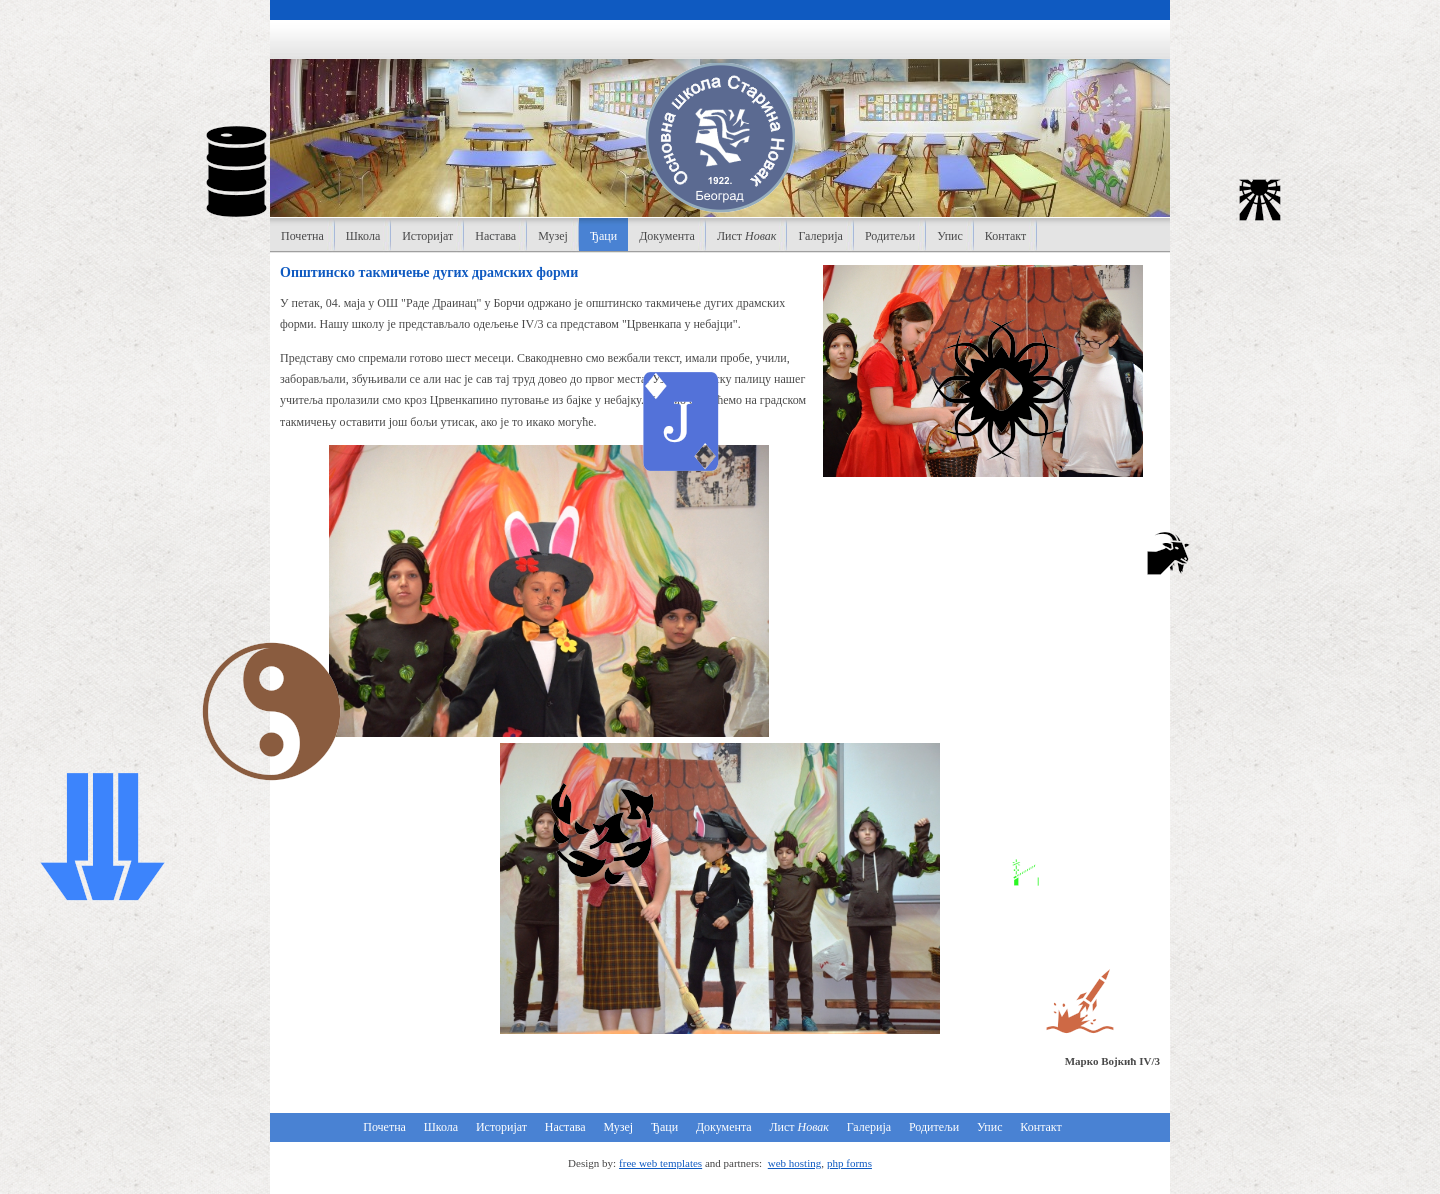 This screenshot has width=1440, height=1194. Describe the element at coordinates (236, 171) in the screenshot. I see `indicates oil or fuel resources in a game inventory` at that location.